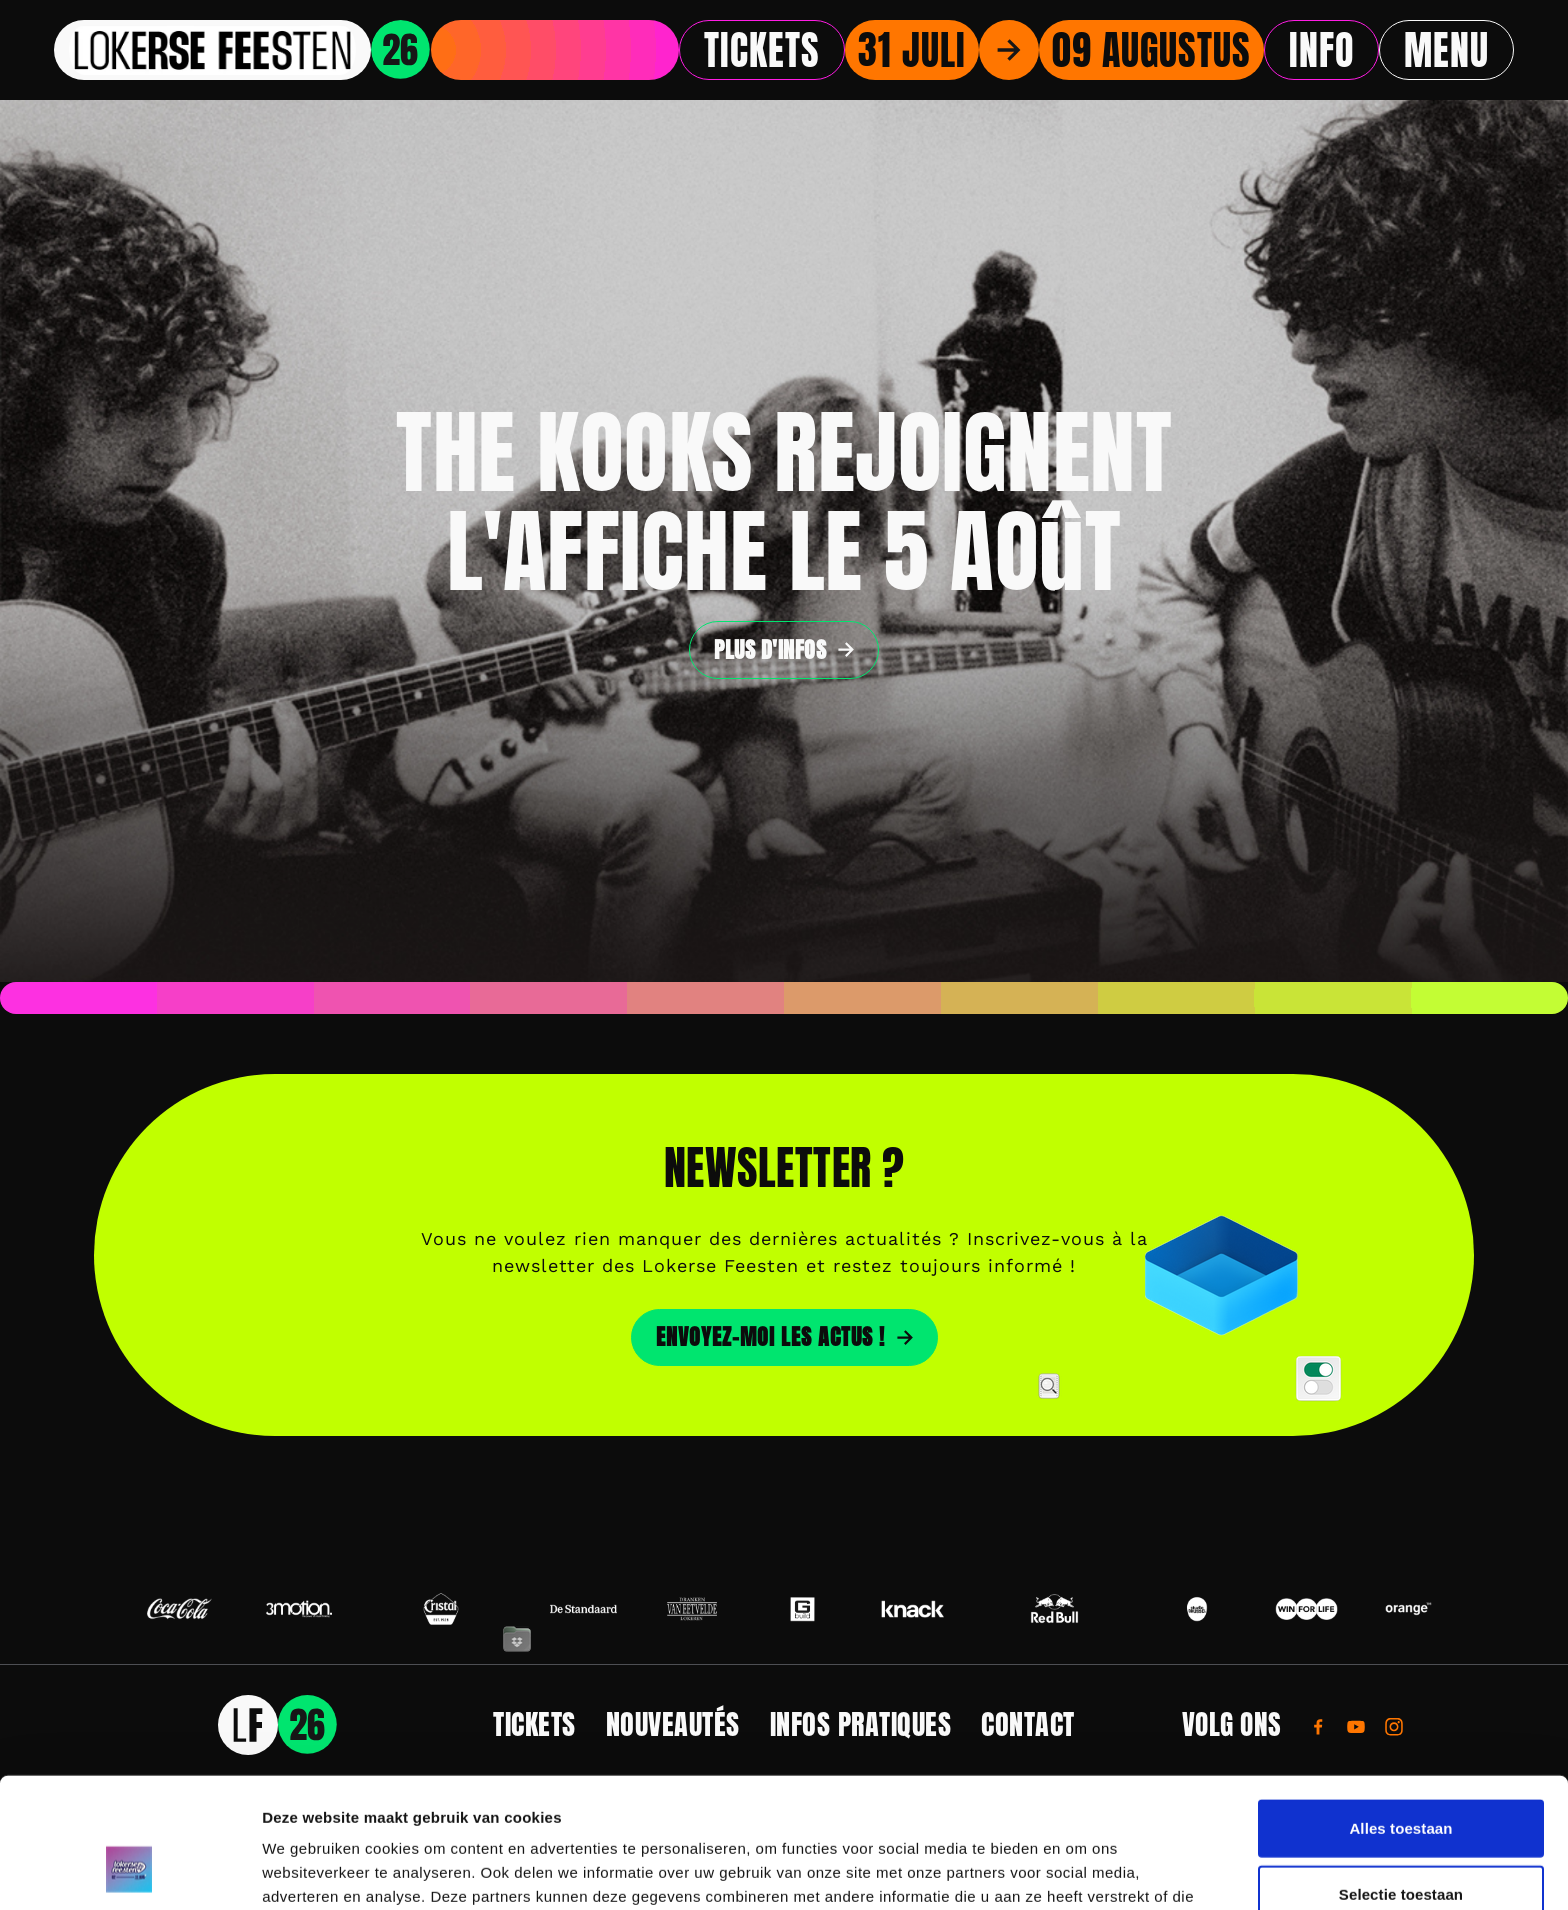  Describe the element at coordinates (1318, 1378) in the screenshot. I see `open desktop preferences or settings` at that location.